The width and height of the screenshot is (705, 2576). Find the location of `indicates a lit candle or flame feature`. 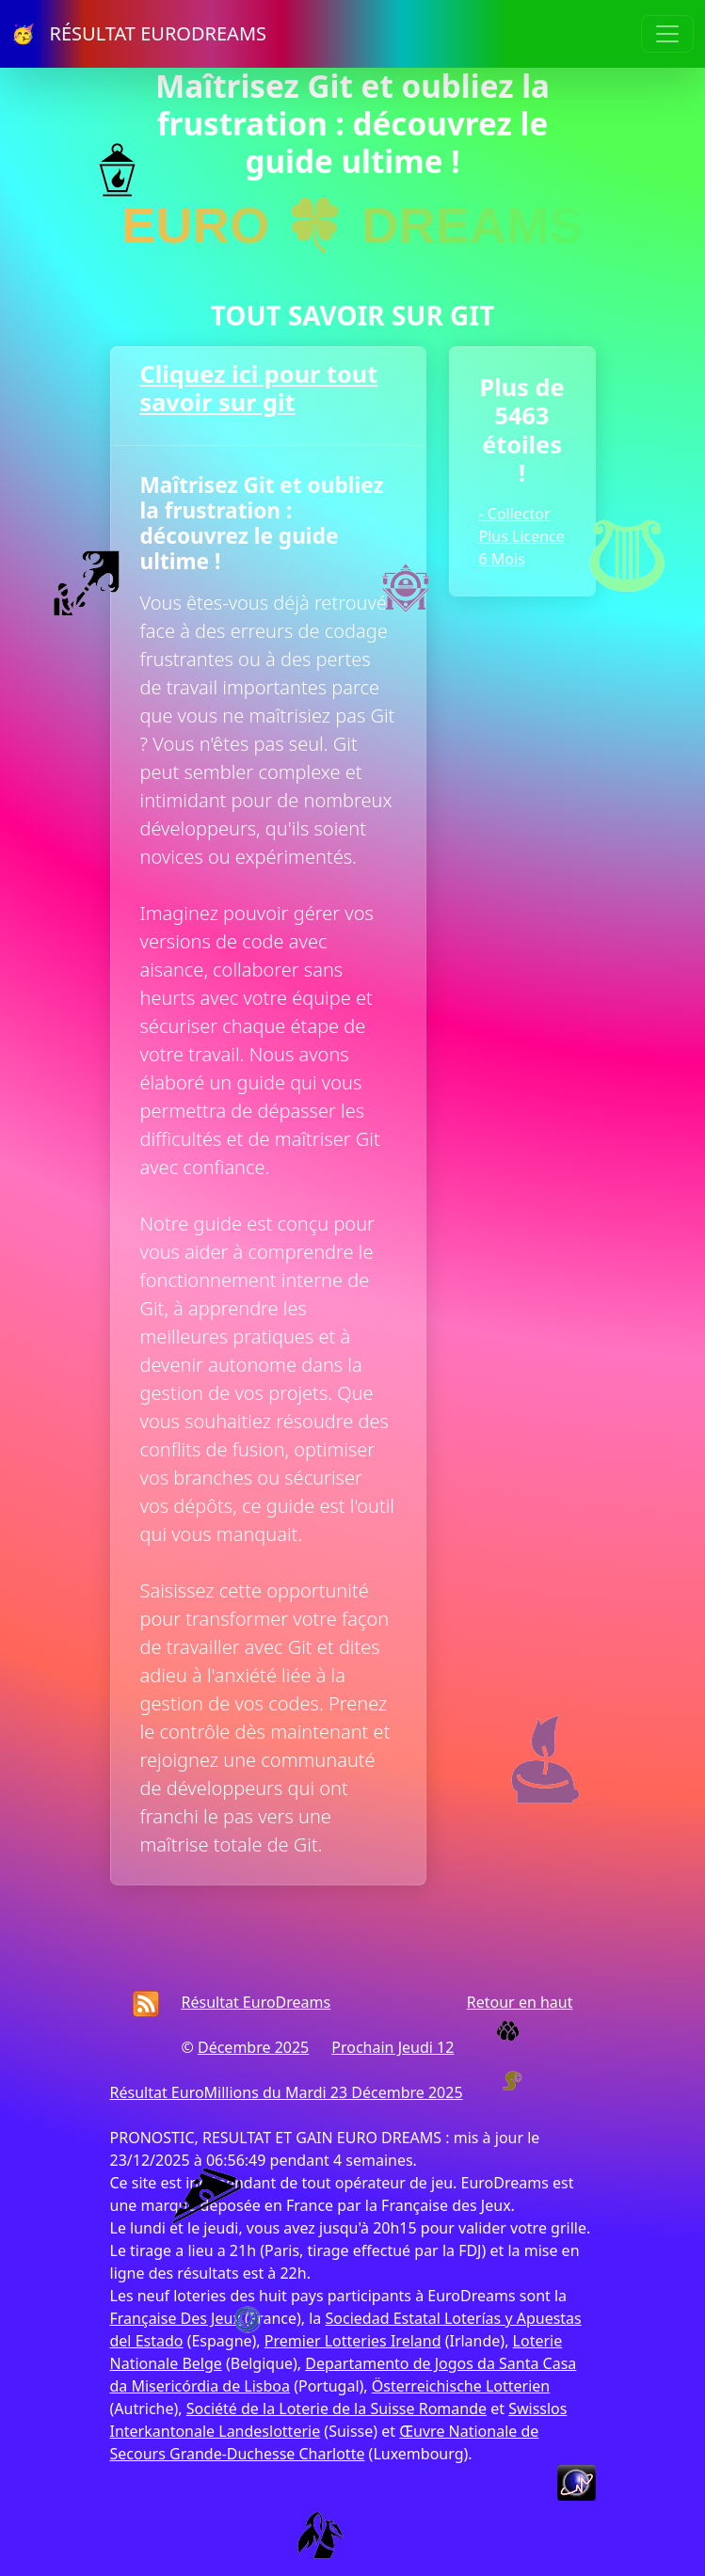

indicates a lit candle or flame feature is located at coordinates (544, 1759).